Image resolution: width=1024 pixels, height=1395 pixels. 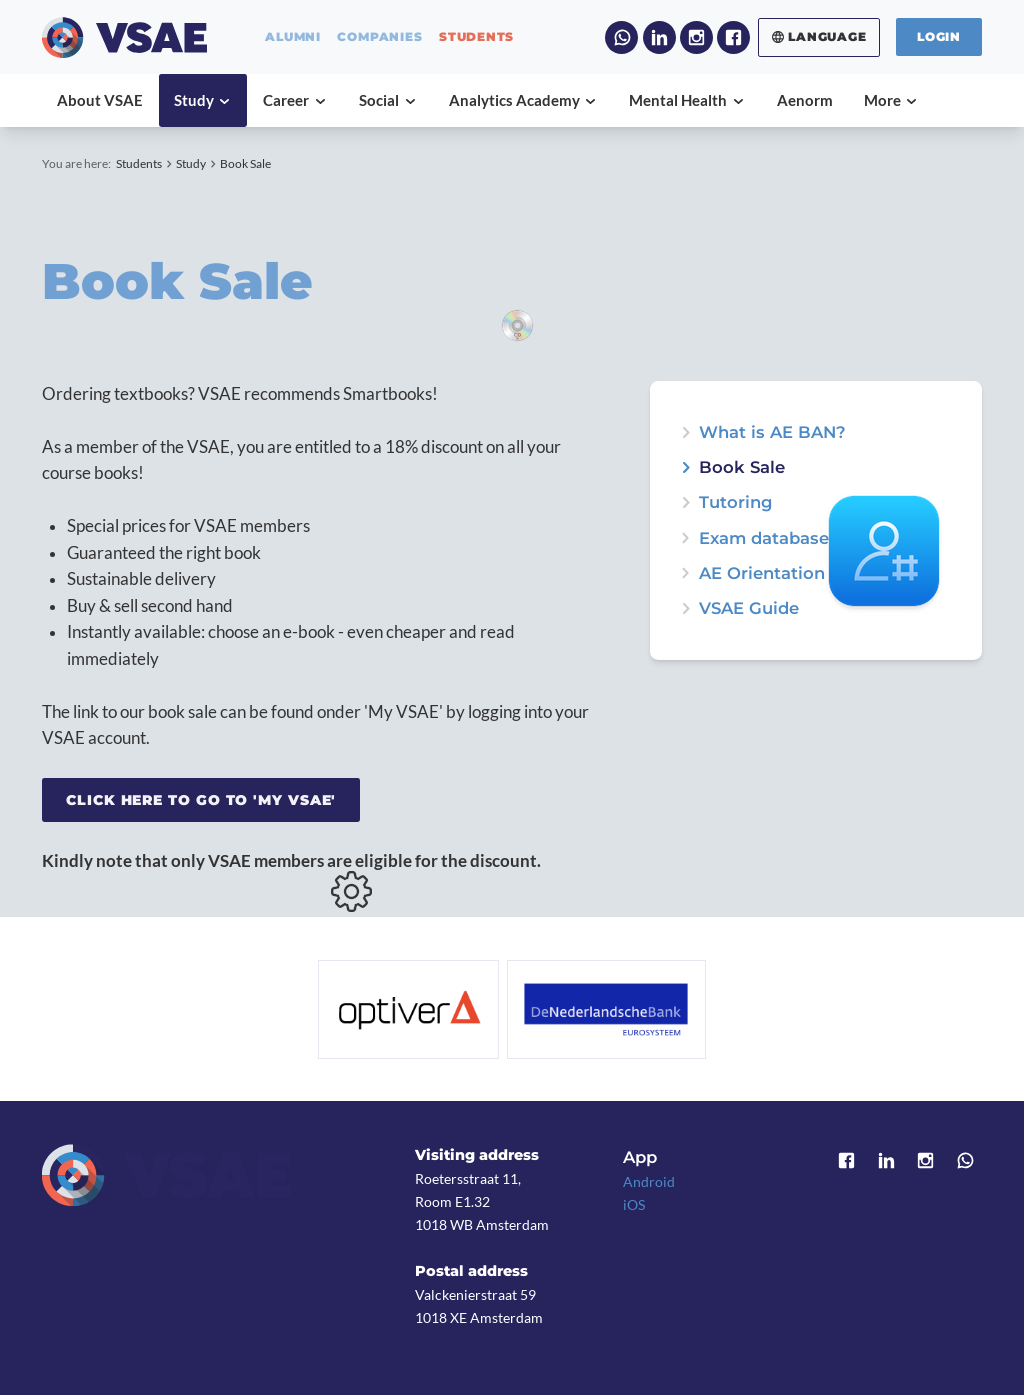 What do you see at coordinates (884, 551) in the screenshot?
I see `access sudo or admin user preferences` at bounding box center [884, 551].